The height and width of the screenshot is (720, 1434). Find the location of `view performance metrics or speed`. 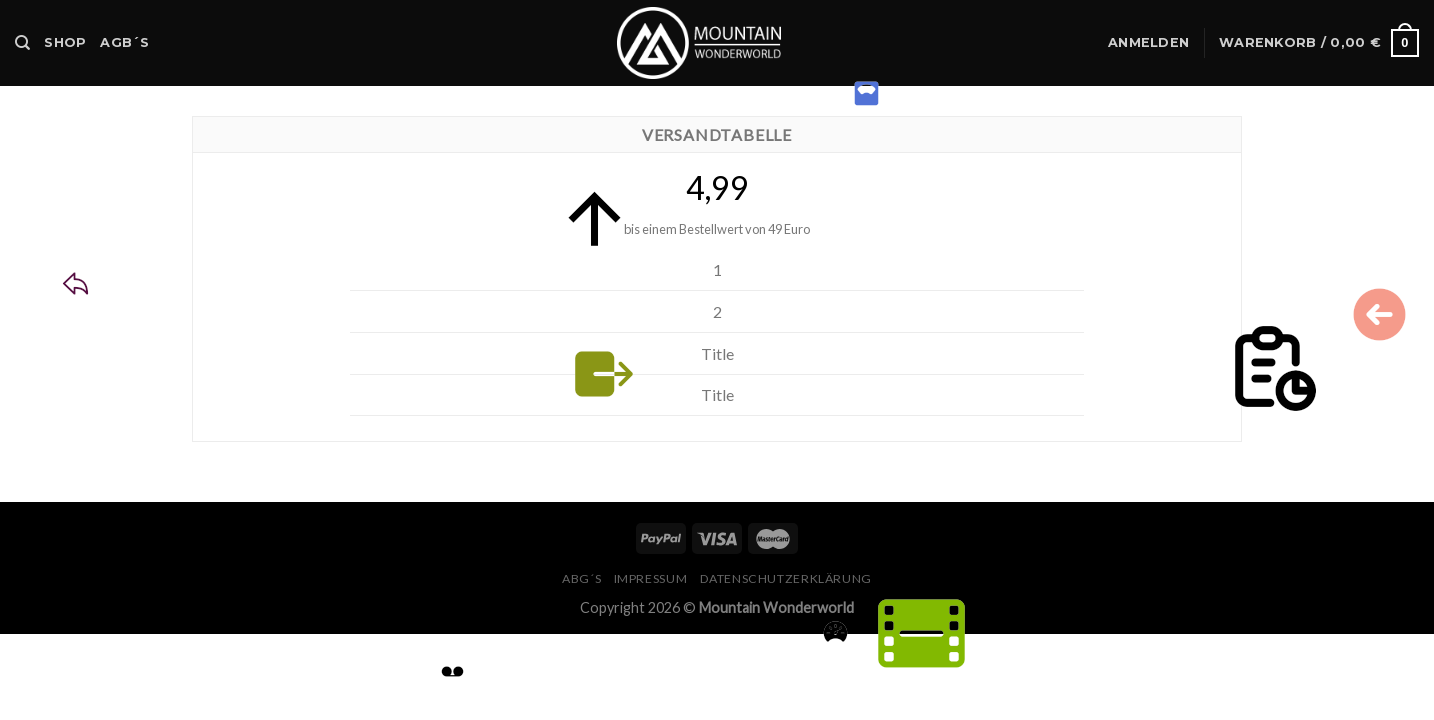

view performance metrics or speed is located at coordinates (835, 631).